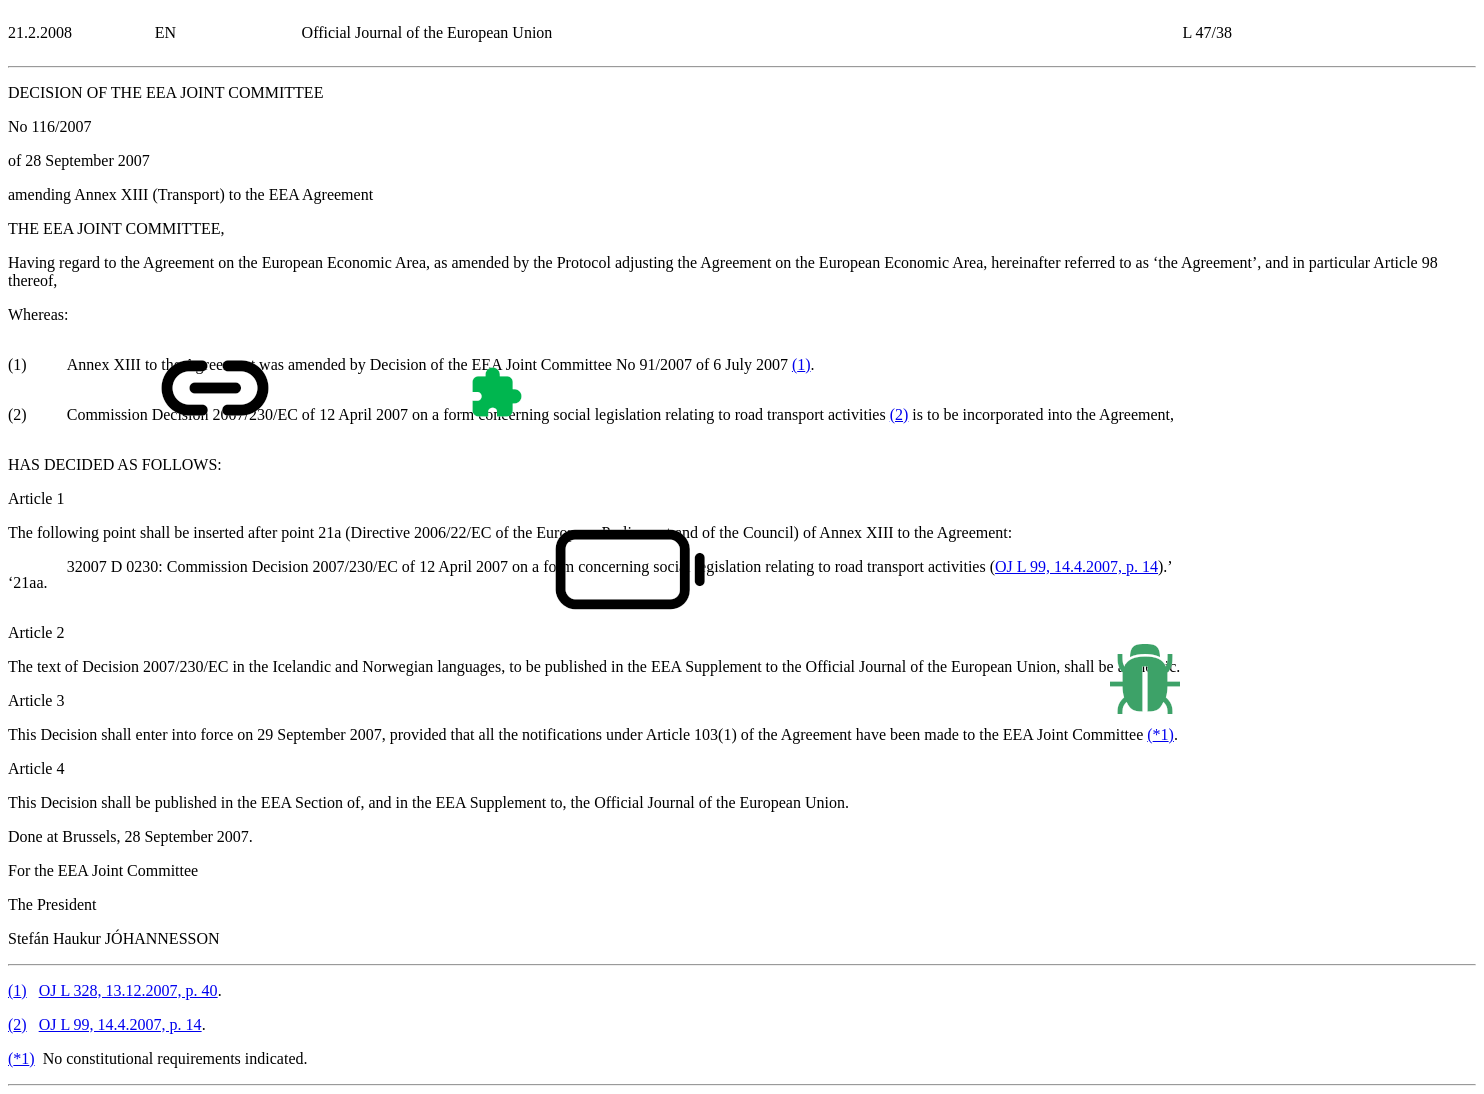 The image size is (1484, 1094). I want to click on manage browser extensions, so click(497, 392).